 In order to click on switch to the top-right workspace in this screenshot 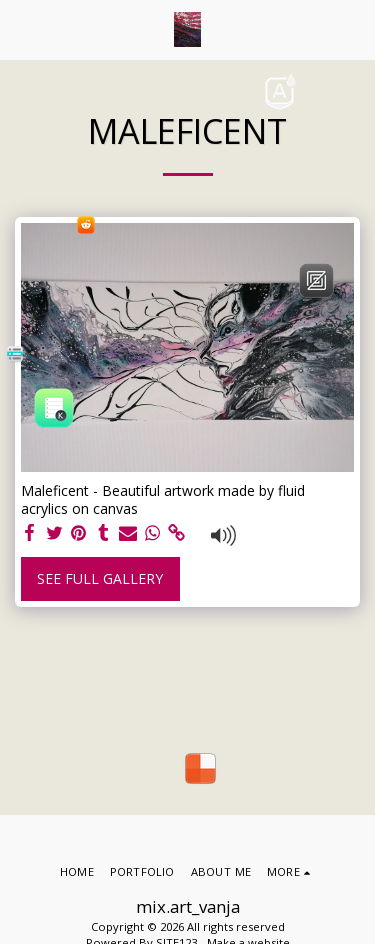, I will do `click(200, 768)`.